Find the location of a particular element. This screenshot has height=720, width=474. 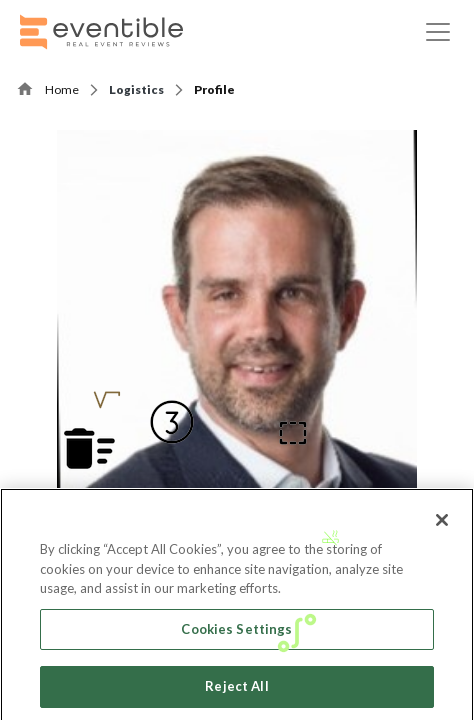

delete all selected items at once is located at coordinates (89, 448).